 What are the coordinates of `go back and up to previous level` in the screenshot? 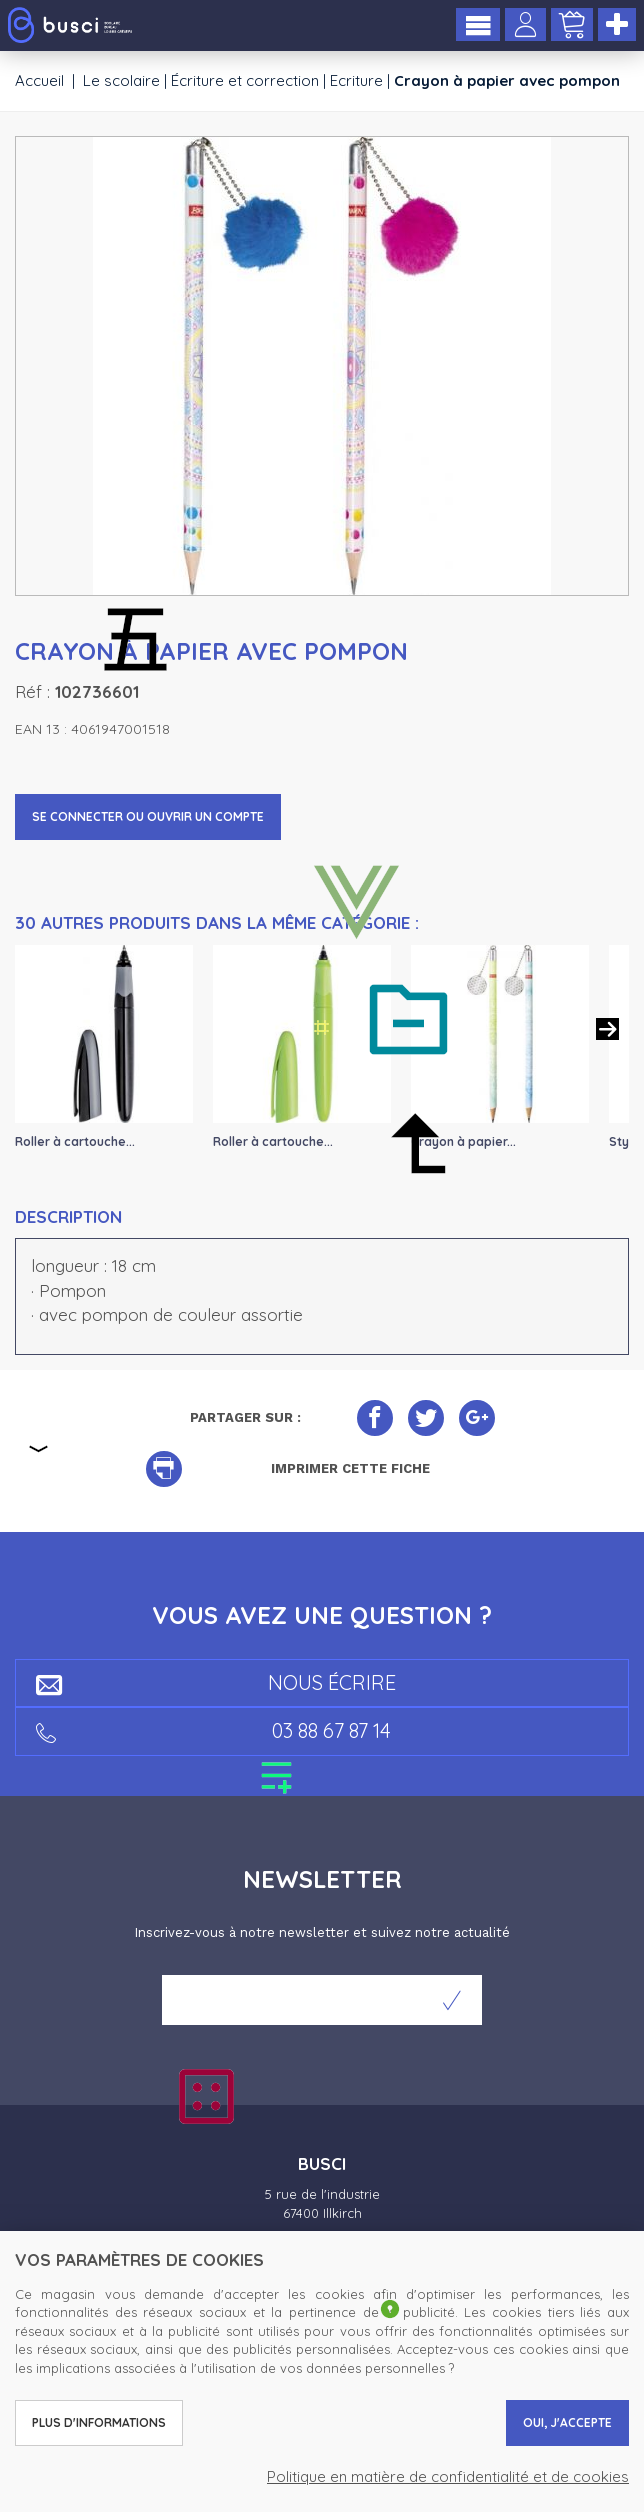 It's located at (419, 1147).